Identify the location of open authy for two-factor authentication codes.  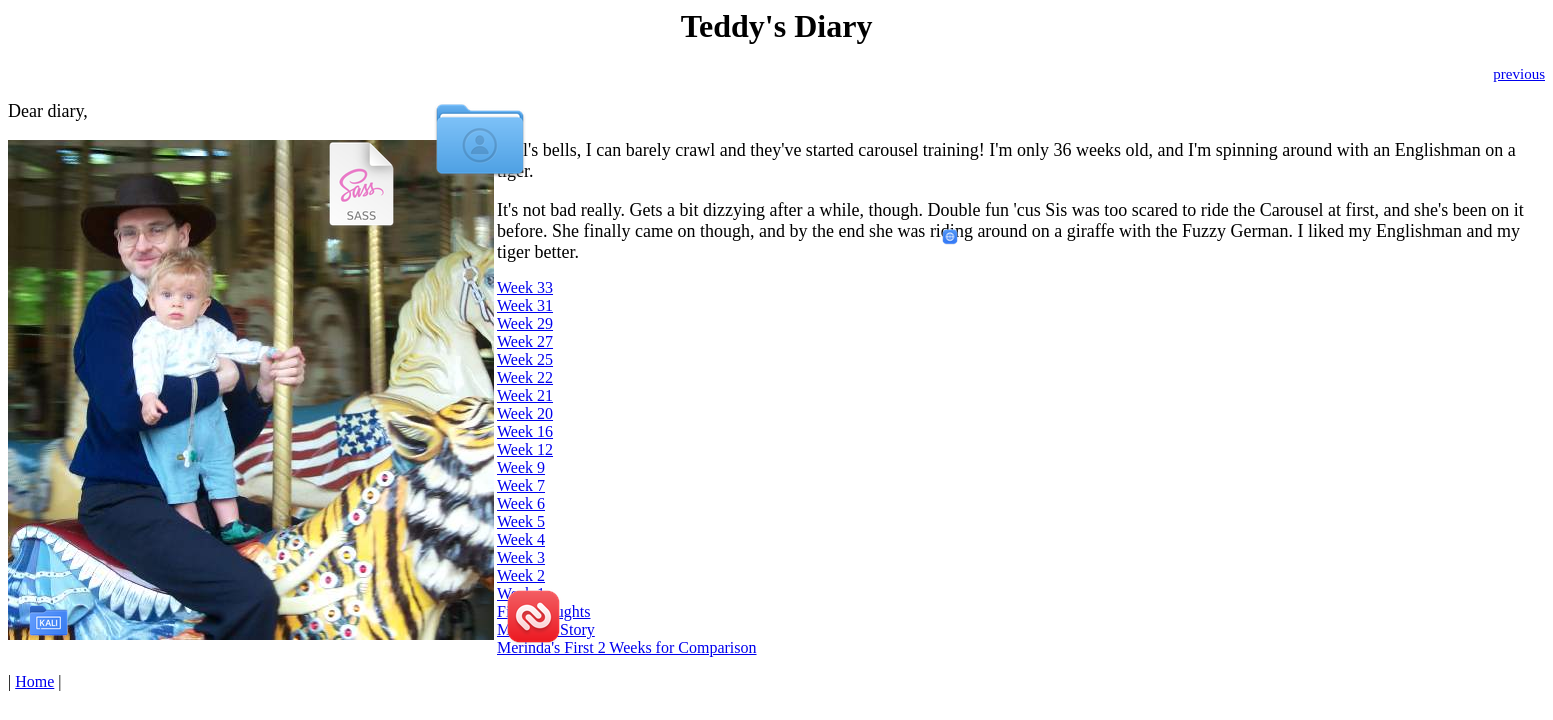
(533, 616).